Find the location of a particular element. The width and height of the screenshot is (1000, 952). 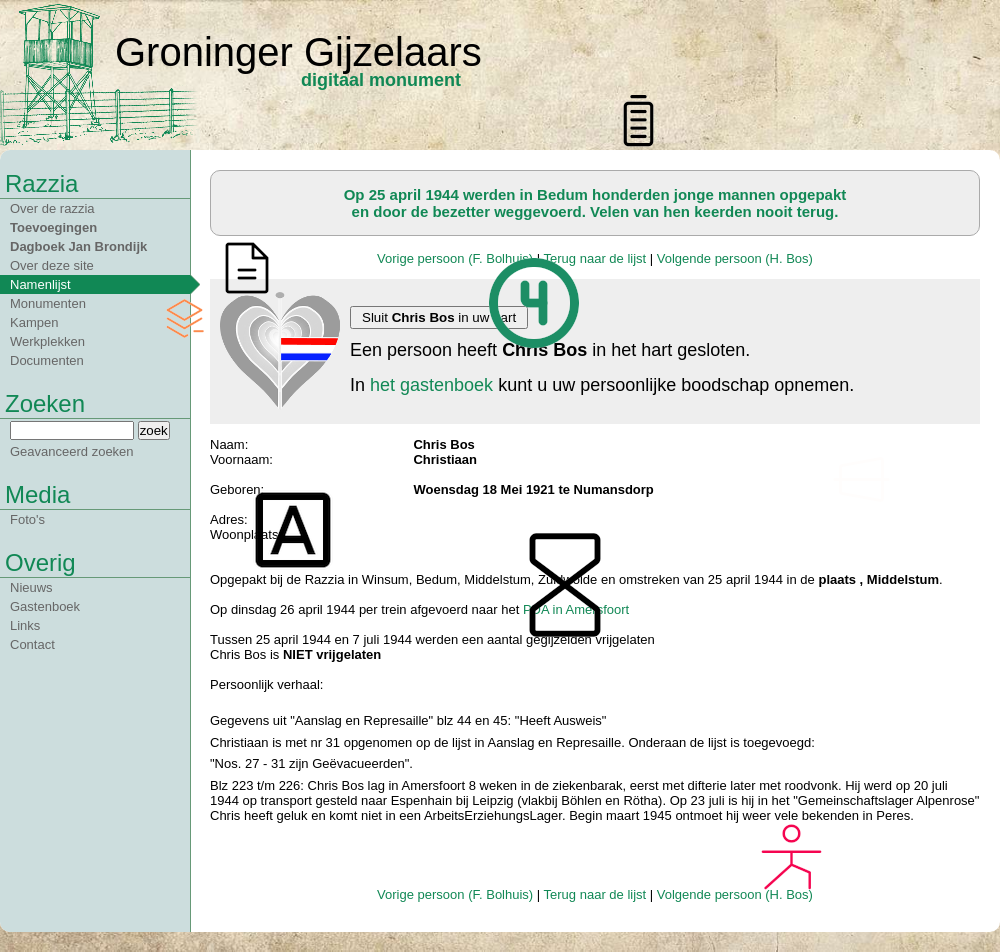

adjust perspective or viewing angle is located at coordinates (861, 479).